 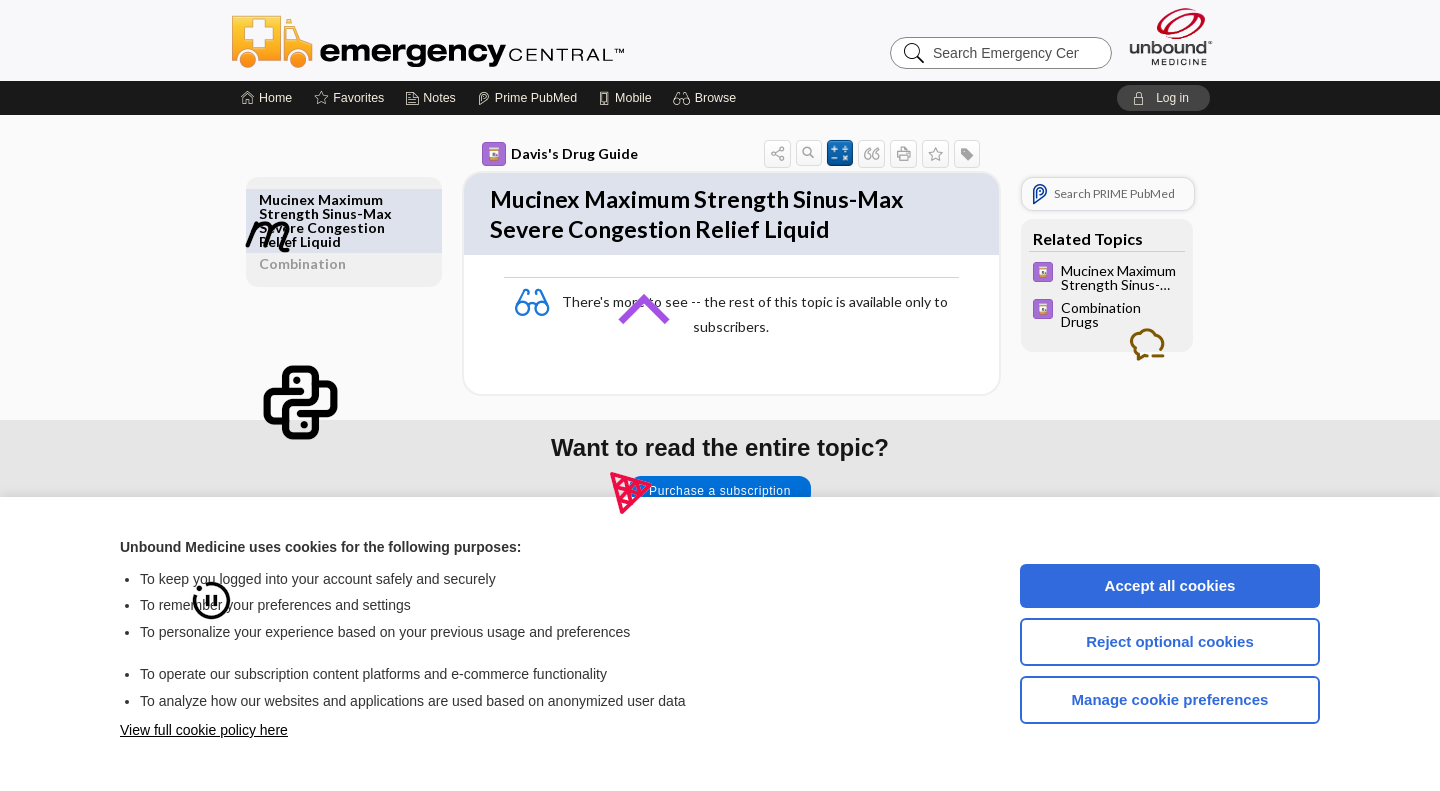 What do you see at coordinates (211, 600) in the screenshot?
I see `pause motion photo playback` at bounding box center [211, 600].